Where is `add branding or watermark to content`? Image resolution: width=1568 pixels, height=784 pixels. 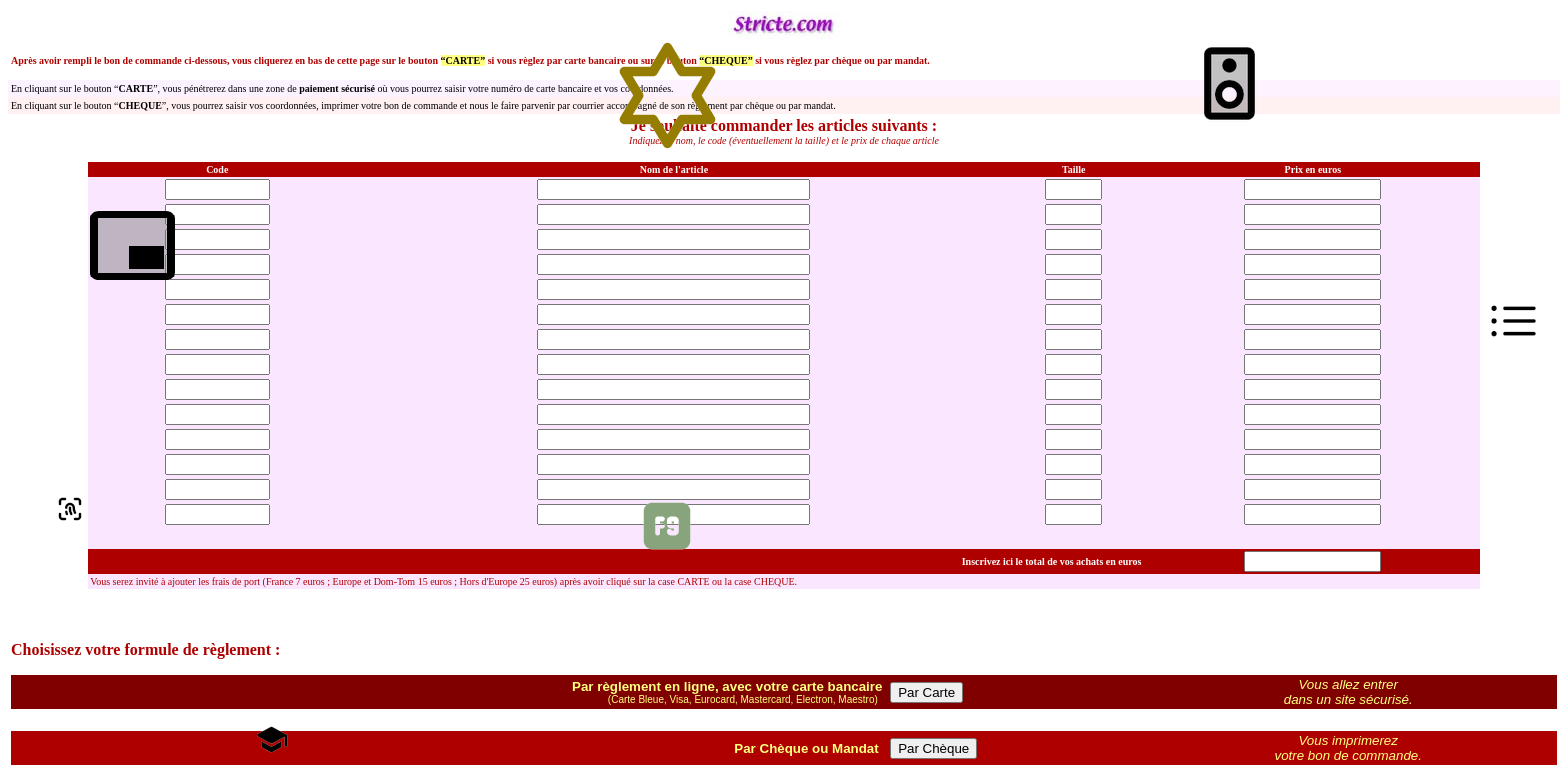 add branding or watermark to content is located at coordinates (132, 245).